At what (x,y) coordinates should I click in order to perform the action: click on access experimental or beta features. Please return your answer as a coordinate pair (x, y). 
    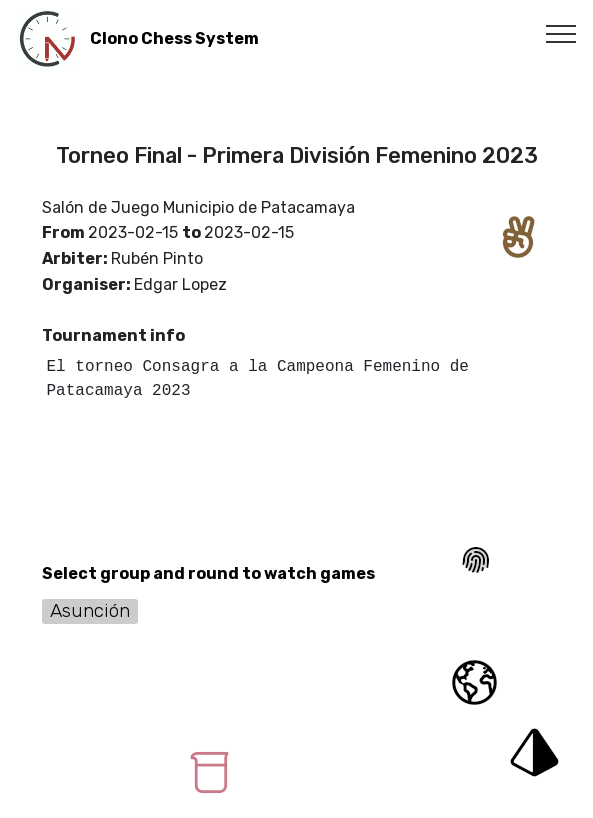
    Looking at the image, I should click on (209, 772).